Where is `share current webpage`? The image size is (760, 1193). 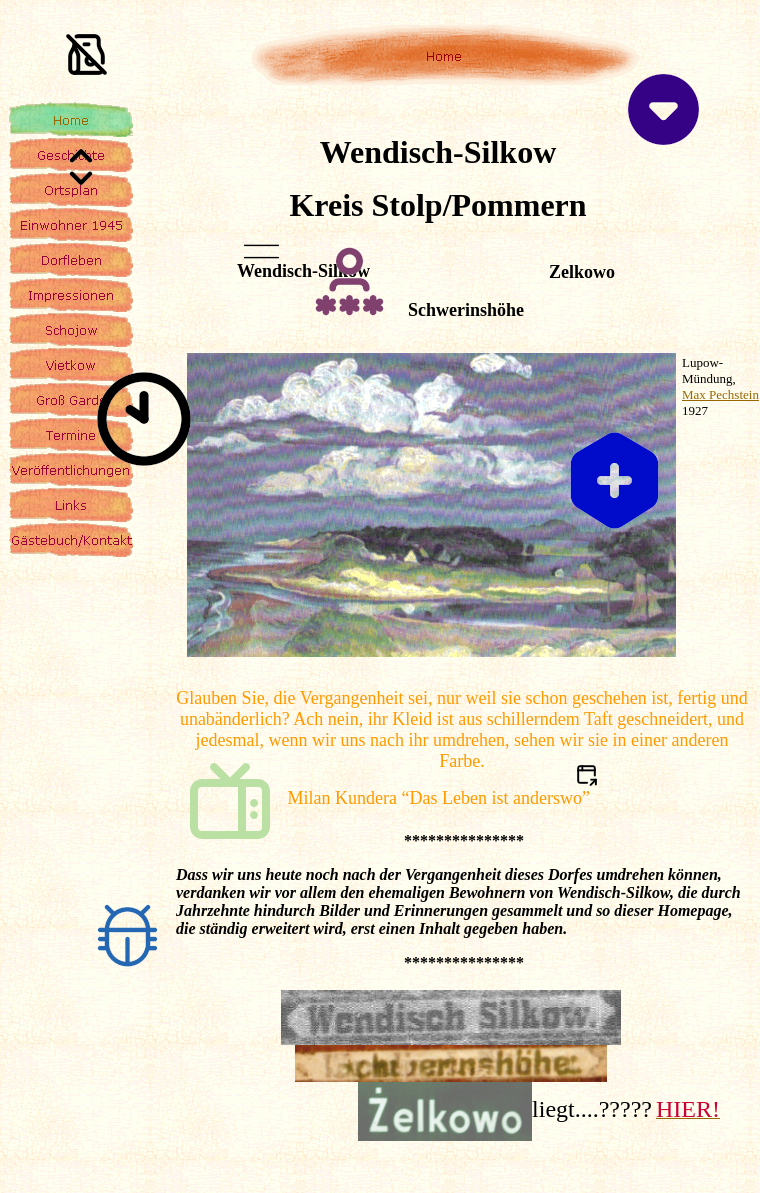 share current webpage is located at coordinates (586, 774).